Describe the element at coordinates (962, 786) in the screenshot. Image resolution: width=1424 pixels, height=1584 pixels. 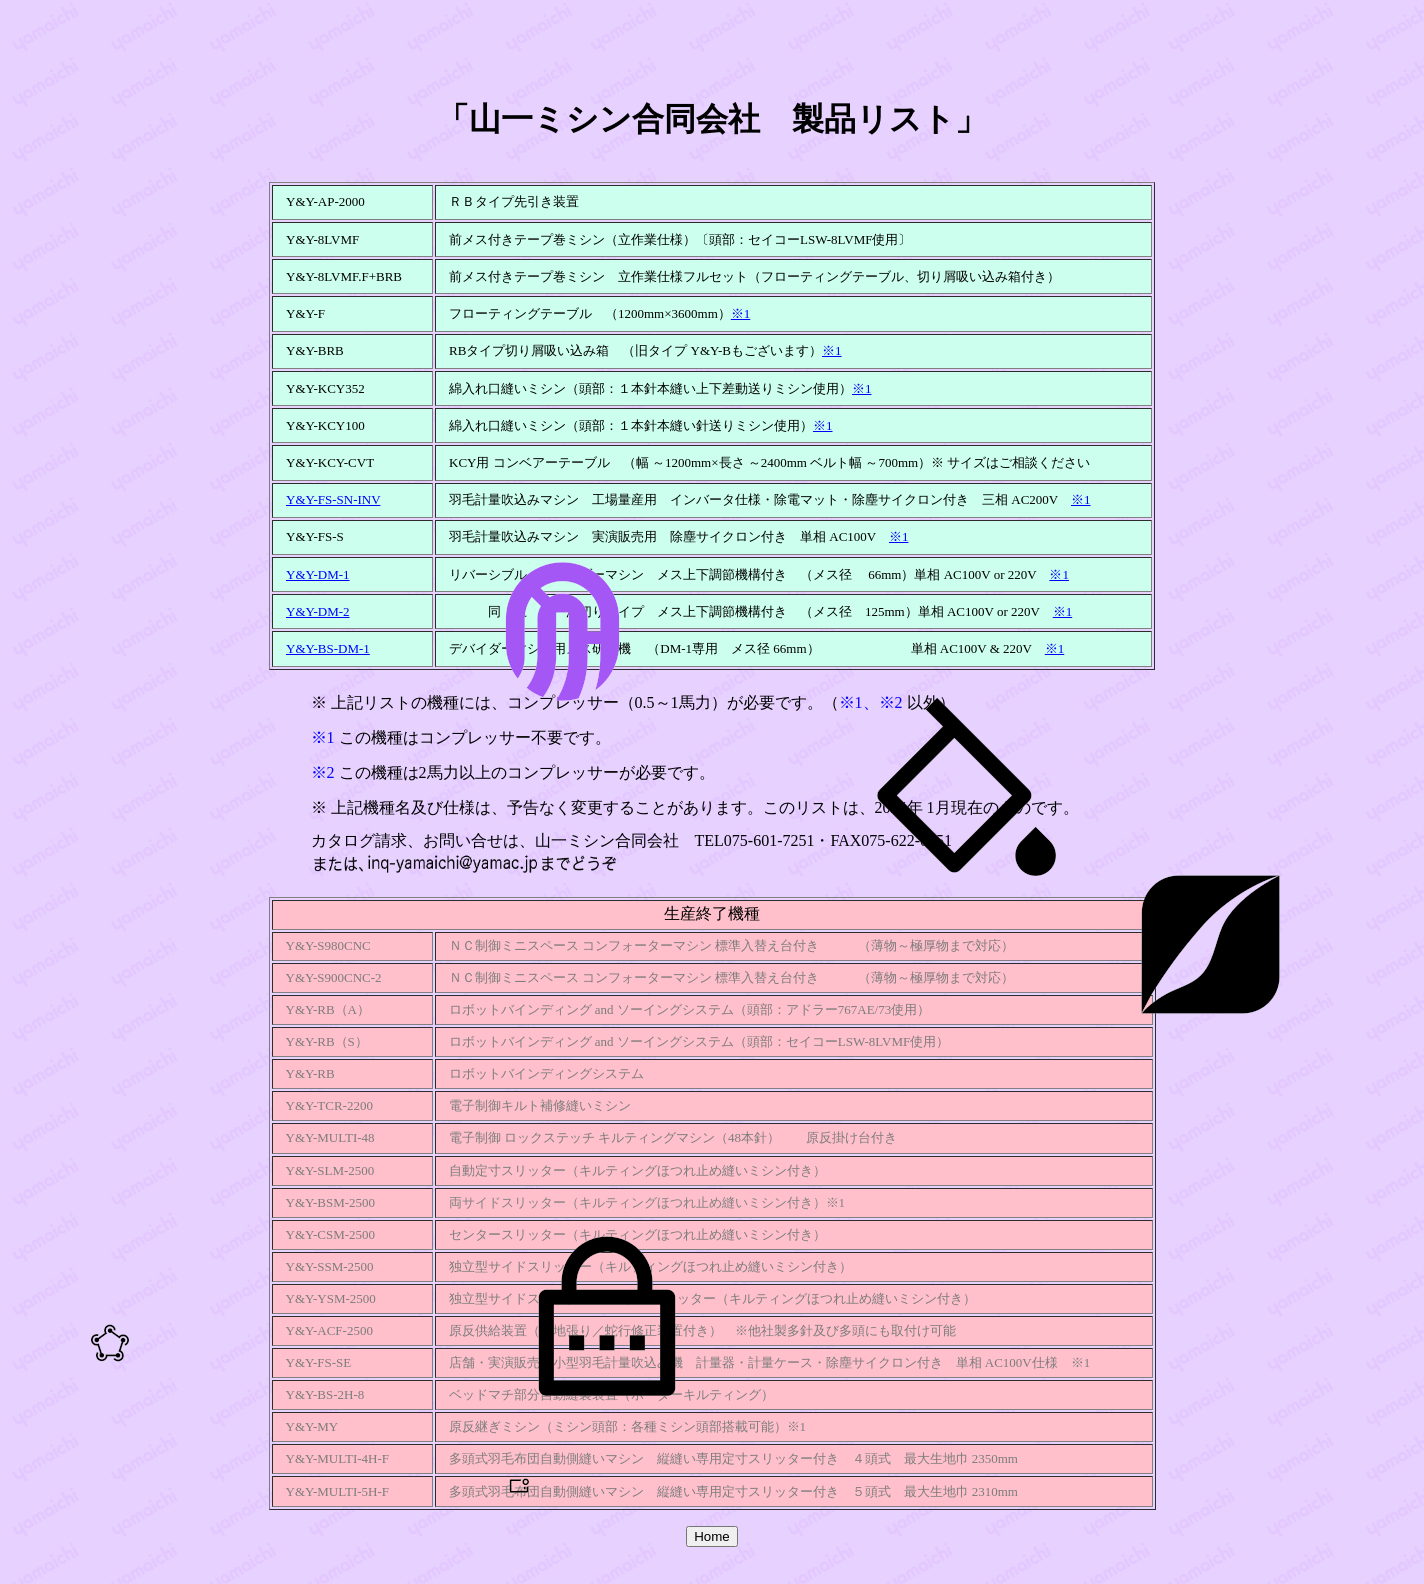
I see `access color fill or paint tool` at that location.